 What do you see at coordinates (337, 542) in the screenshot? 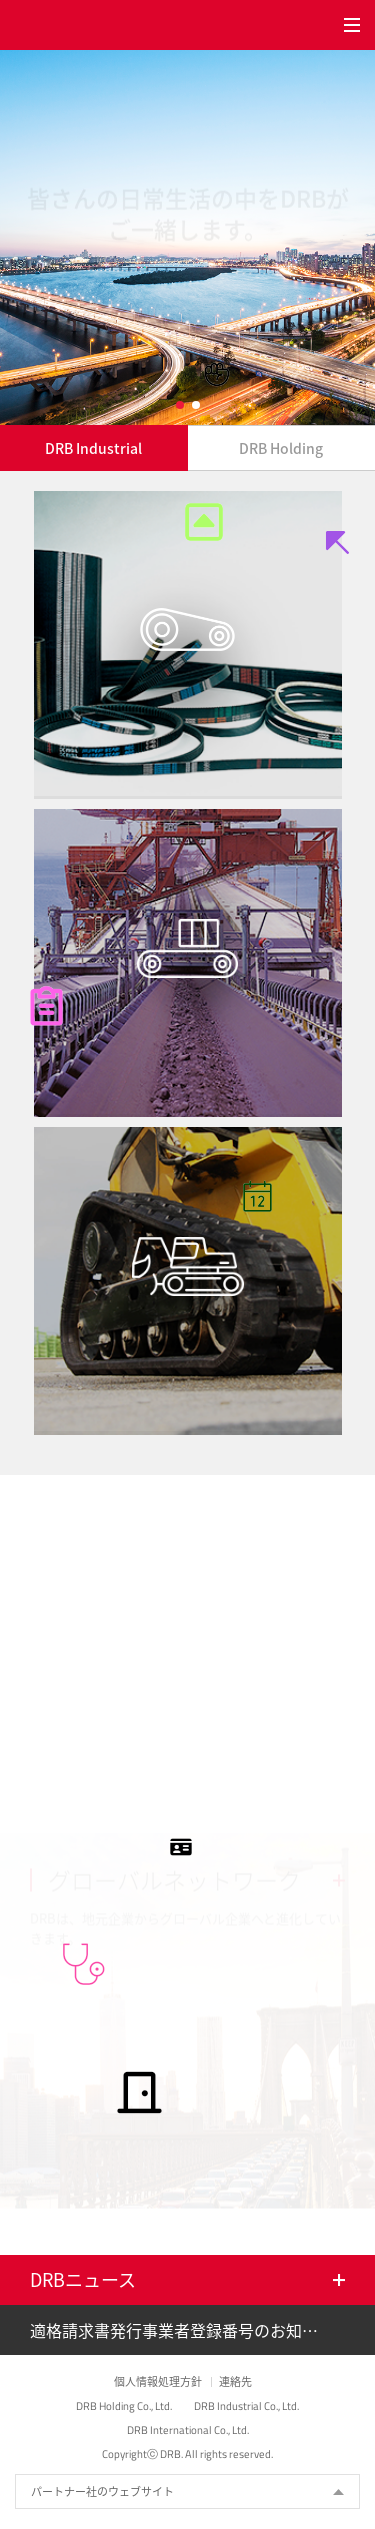
I see `navigate back to previous screen` at bounding box center [337, 542].